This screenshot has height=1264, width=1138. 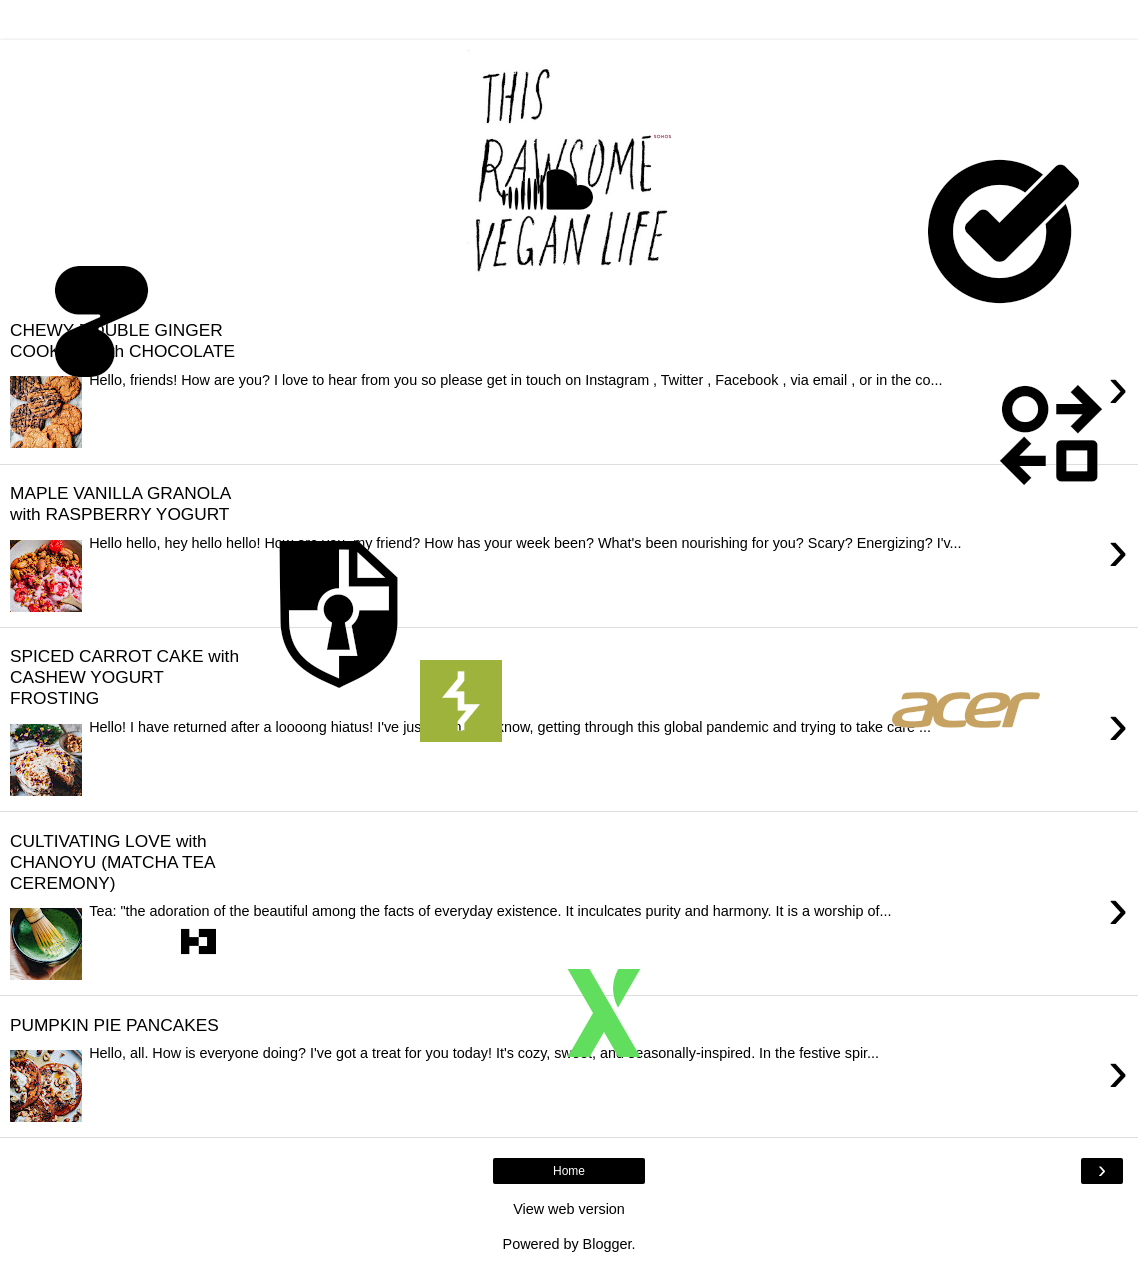 What do you see at coordinates (604, 1013) in the screenshot?
I see `xstate library logo` at bounding box center [604, 1013].